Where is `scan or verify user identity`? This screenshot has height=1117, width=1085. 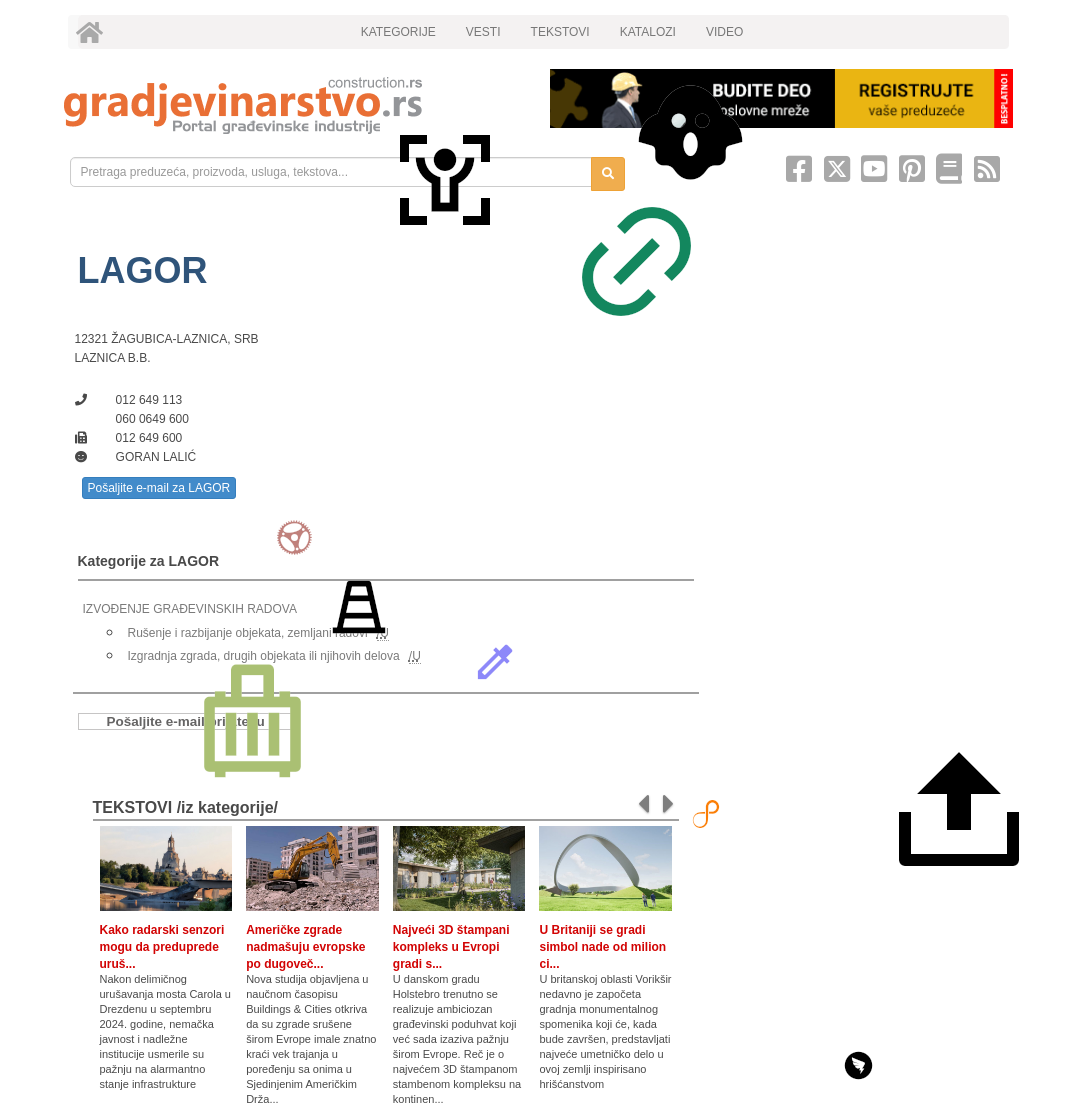 scan or verify user identity is located at coordinates (445, 180).